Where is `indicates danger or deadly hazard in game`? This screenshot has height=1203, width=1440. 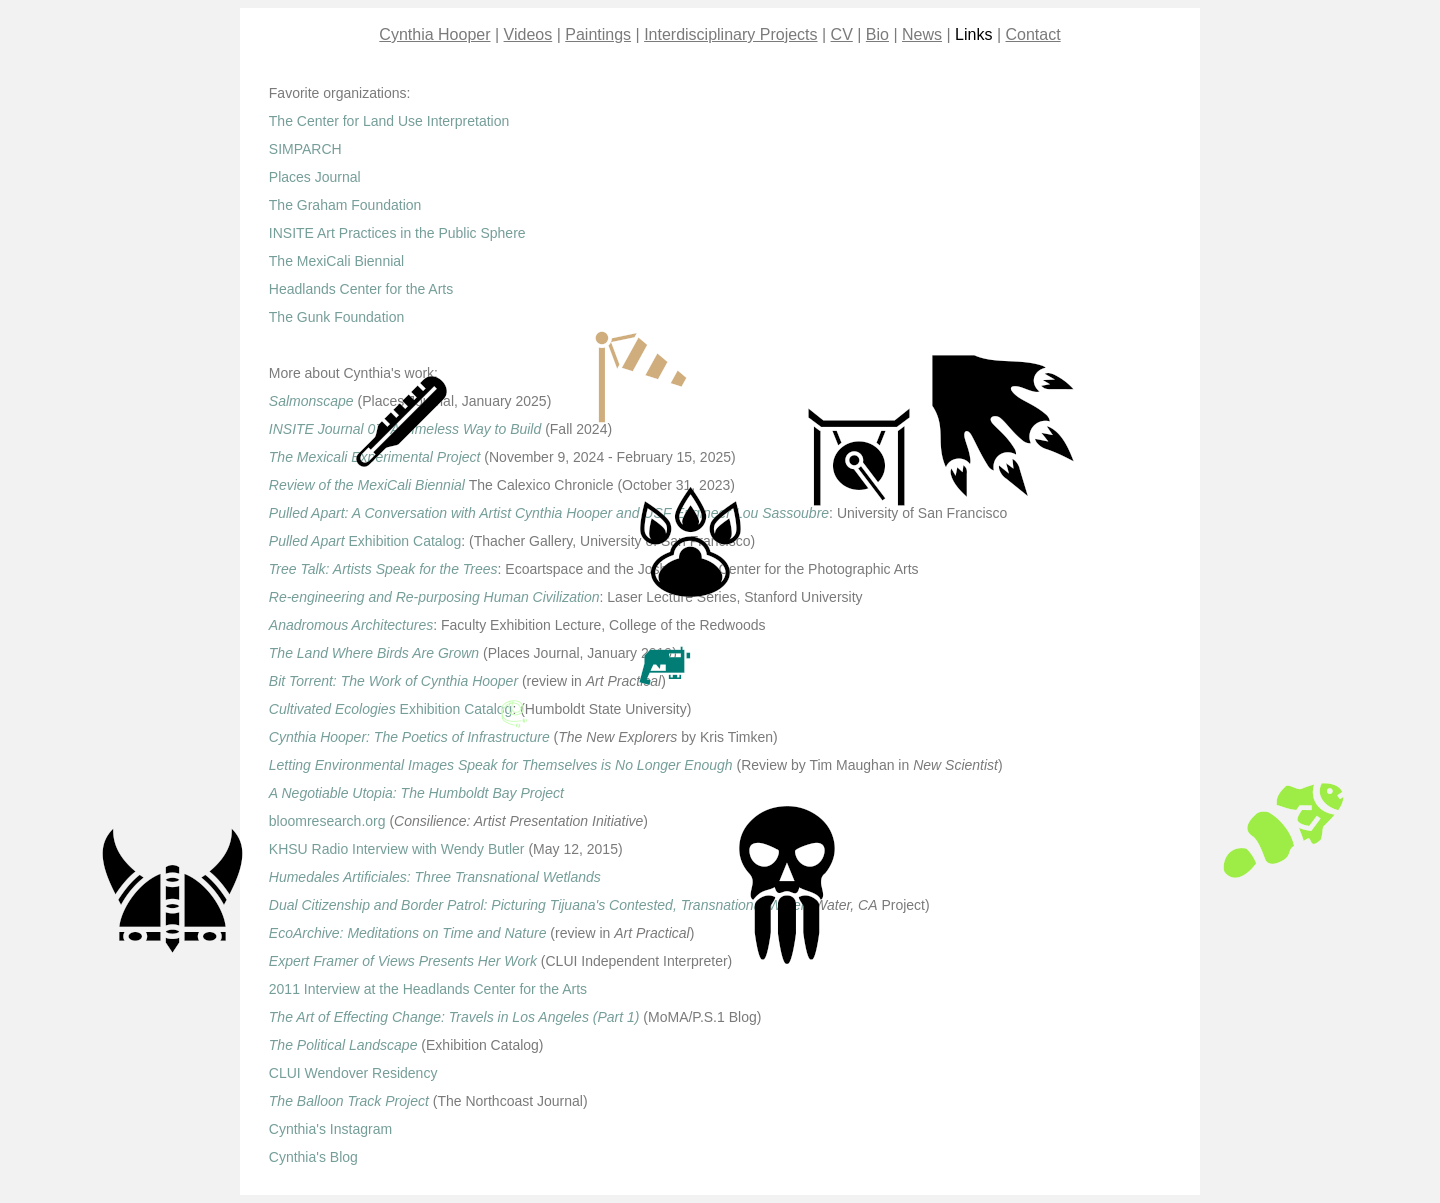
indicates danger or deadly hazard in game is located at coordinates (787, 885).